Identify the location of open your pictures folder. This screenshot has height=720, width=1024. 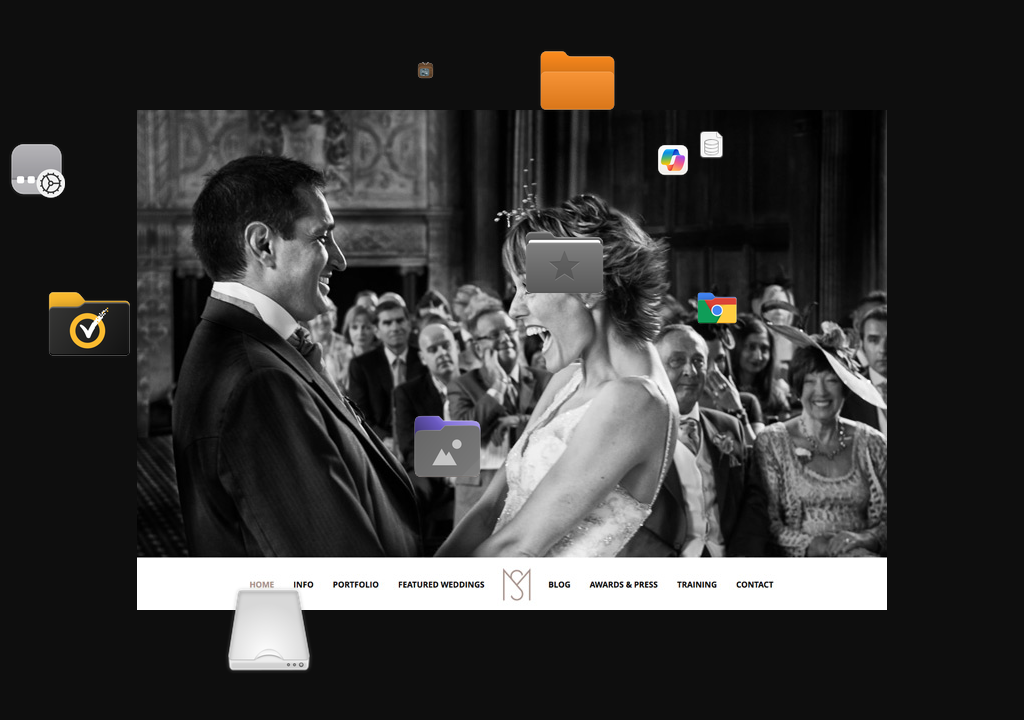
(447, 446).